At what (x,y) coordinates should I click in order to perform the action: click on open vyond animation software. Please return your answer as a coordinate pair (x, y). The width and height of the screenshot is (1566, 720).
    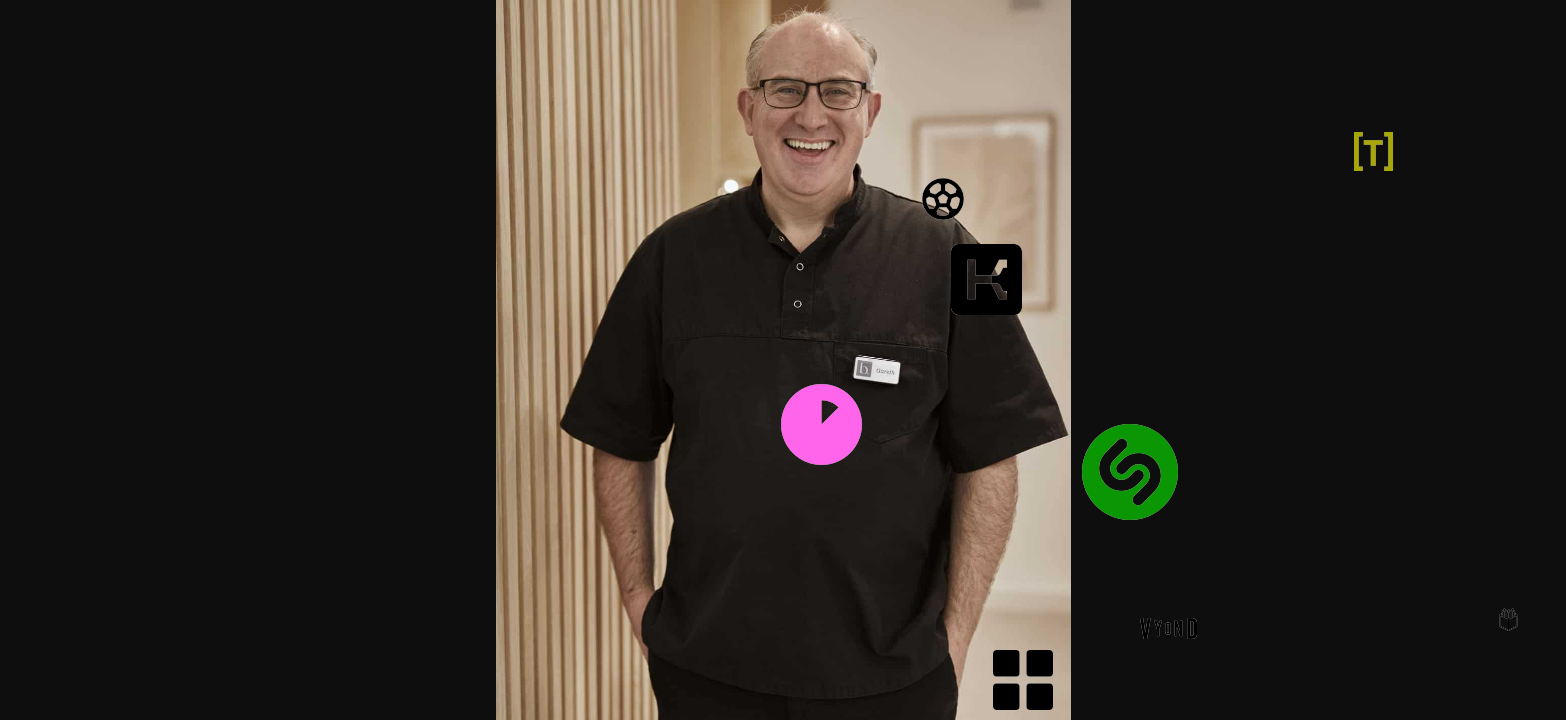
    Looking at the image, I should click on (1168, 628).